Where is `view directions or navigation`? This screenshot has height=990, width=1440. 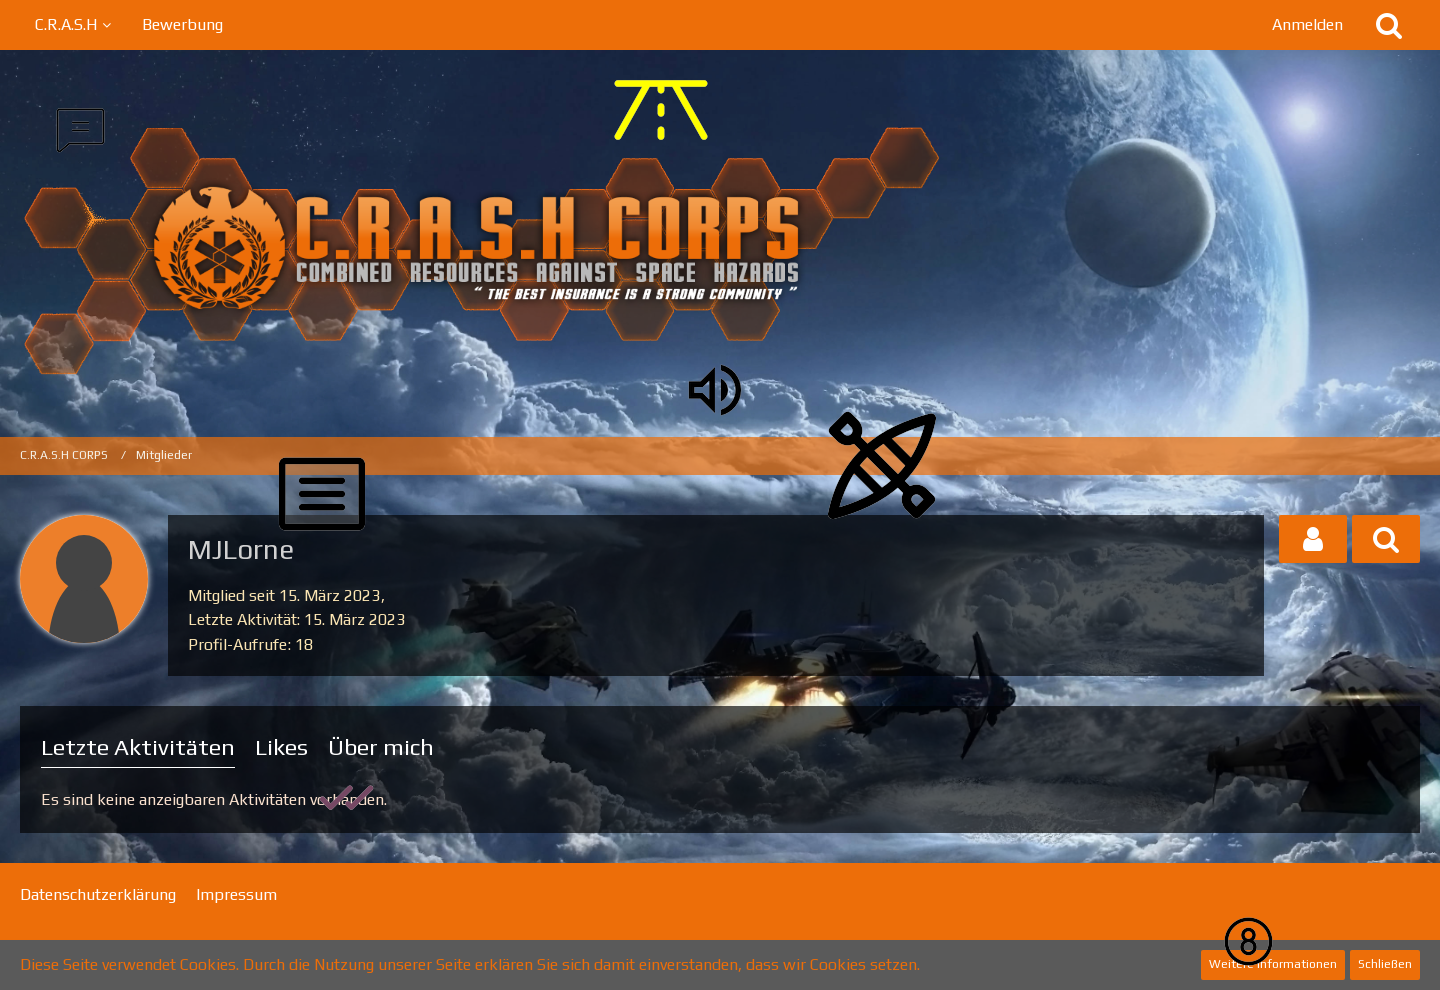
view directions or navigation is located at coordinates (661, 110).